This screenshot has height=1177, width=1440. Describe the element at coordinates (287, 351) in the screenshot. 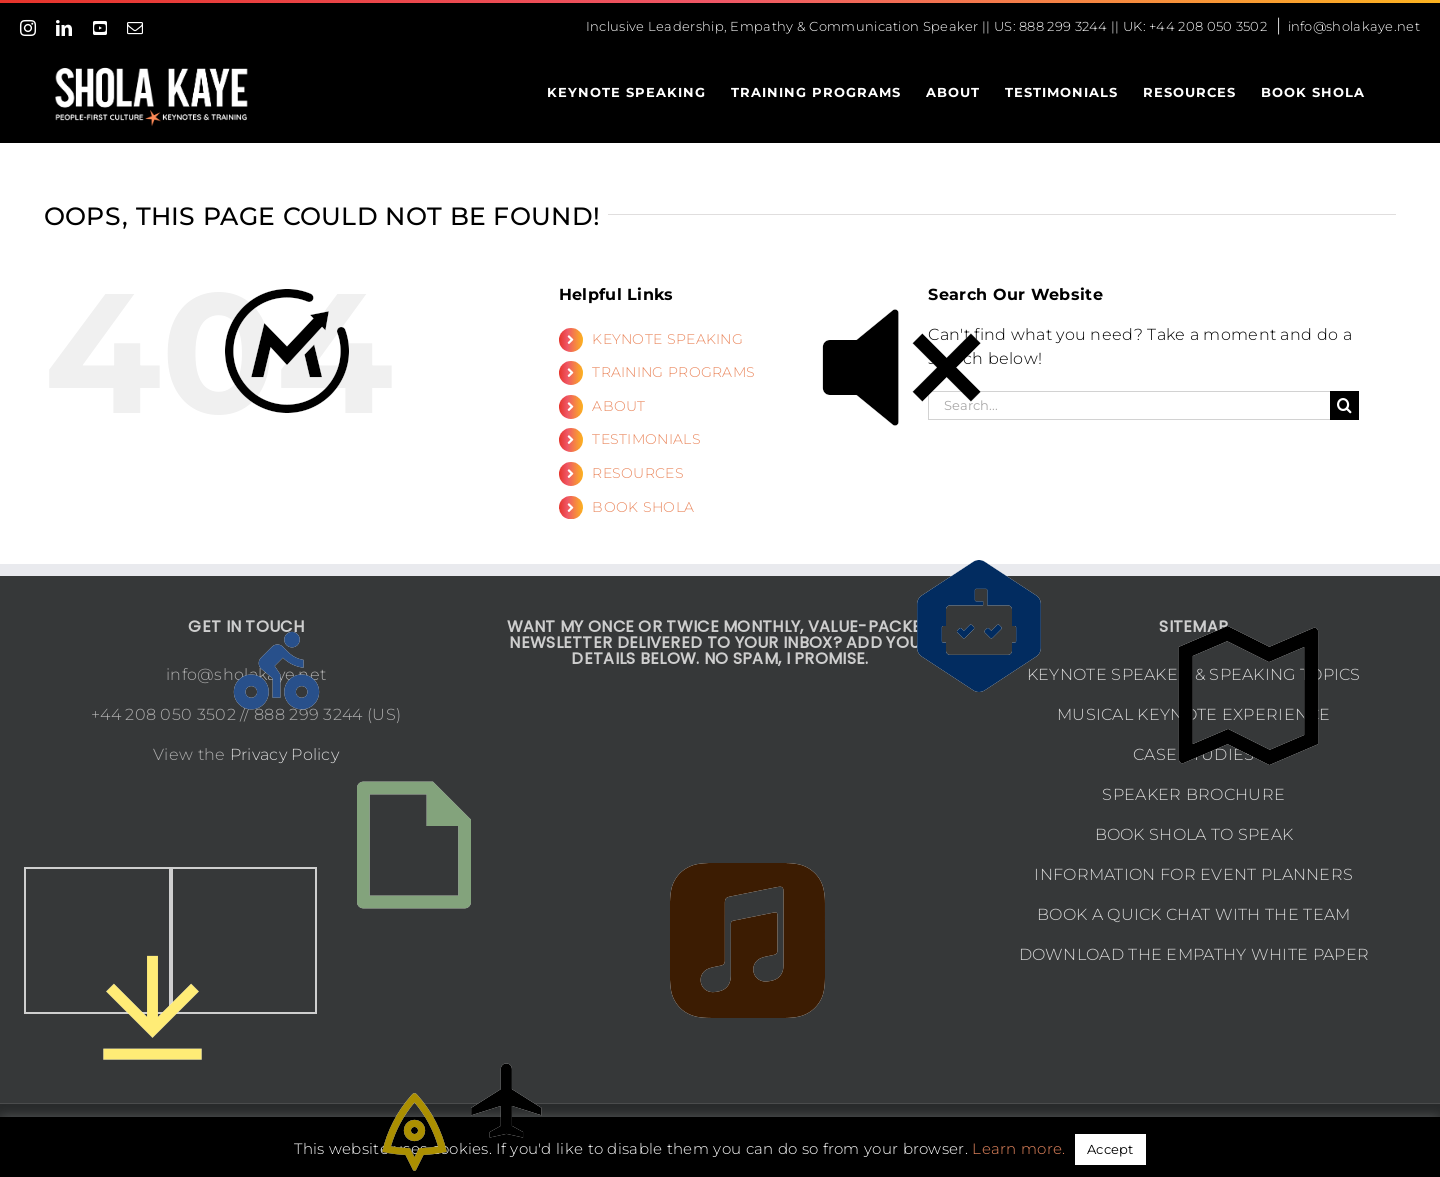

I see `open Mautic marketing automation platform` at that location.